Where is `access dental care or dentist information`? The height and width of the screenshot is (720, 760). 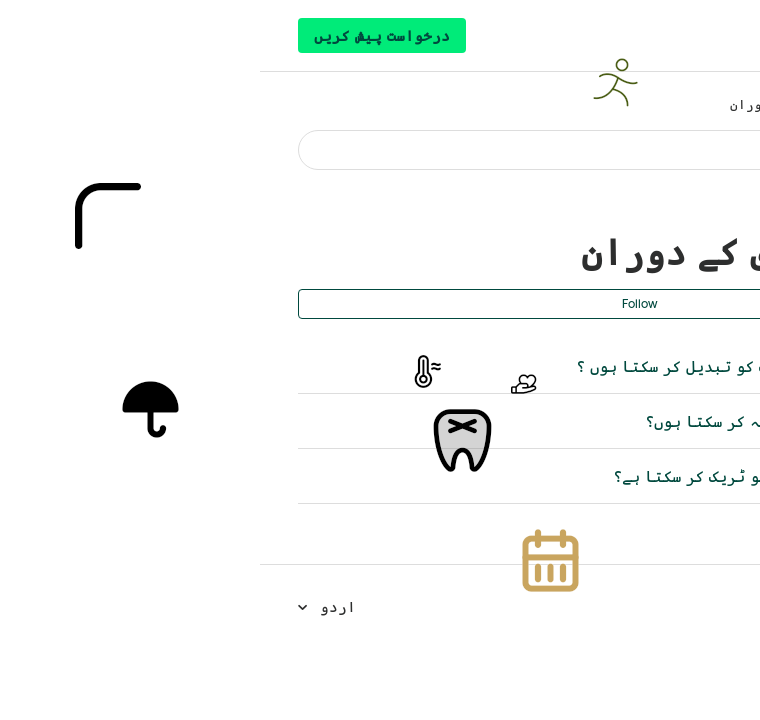
access dental care or dentist information is located at coordinates (462, 440).